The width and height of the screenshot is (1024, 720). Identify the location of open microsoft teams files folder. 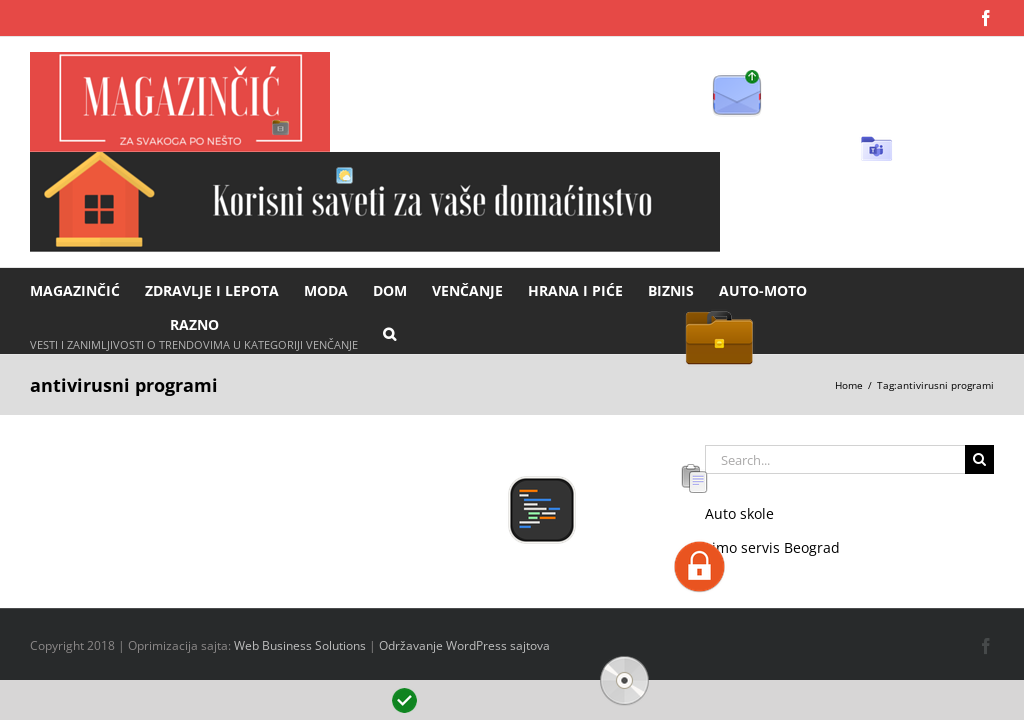
(876, 149).